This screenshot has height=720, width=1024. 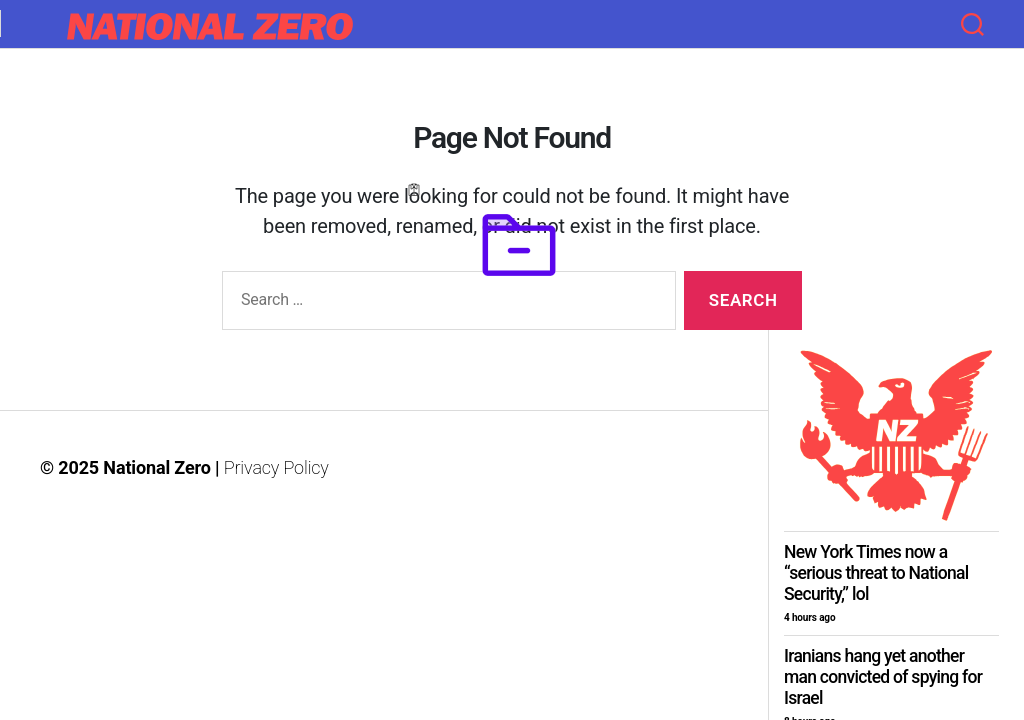 I want to click on view folded laundry or clothing items, so click(x=414, y=190).